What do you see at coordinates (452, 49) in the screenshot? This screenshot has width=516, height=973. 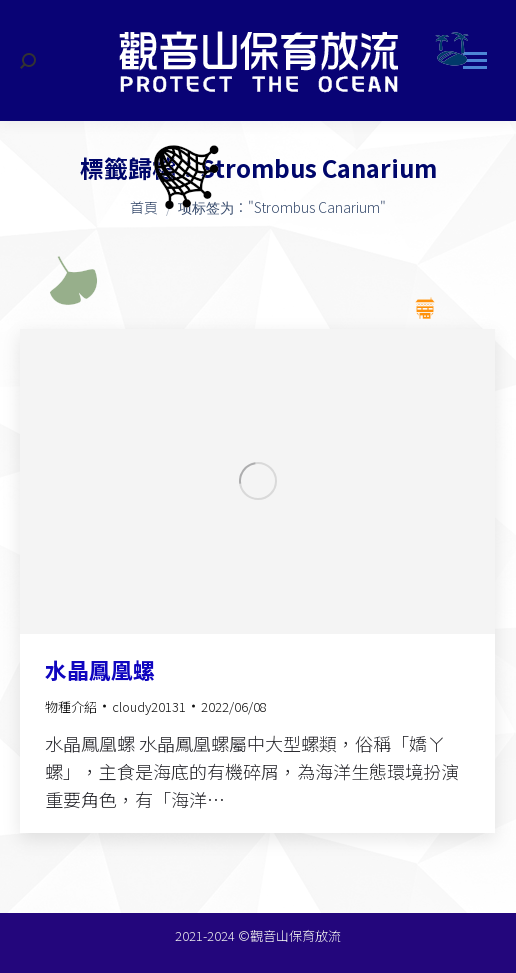 I see `indicates a desert or tropical location in a game` at bounding box center [452, 49].